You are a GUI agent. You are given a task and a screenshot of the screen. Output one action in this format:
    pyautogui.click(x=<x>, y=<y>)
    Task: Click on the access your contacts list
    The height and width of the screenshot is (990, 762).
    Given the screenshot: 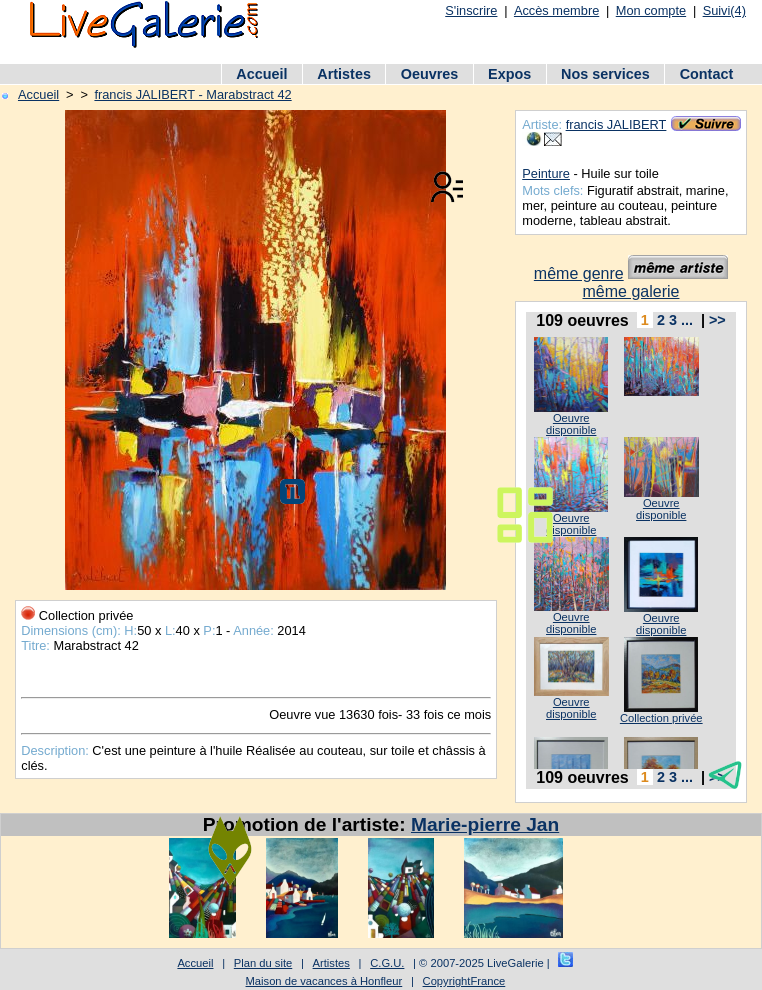 What is the action you would take?
    pyautogui.click(x=445, y=187)
    